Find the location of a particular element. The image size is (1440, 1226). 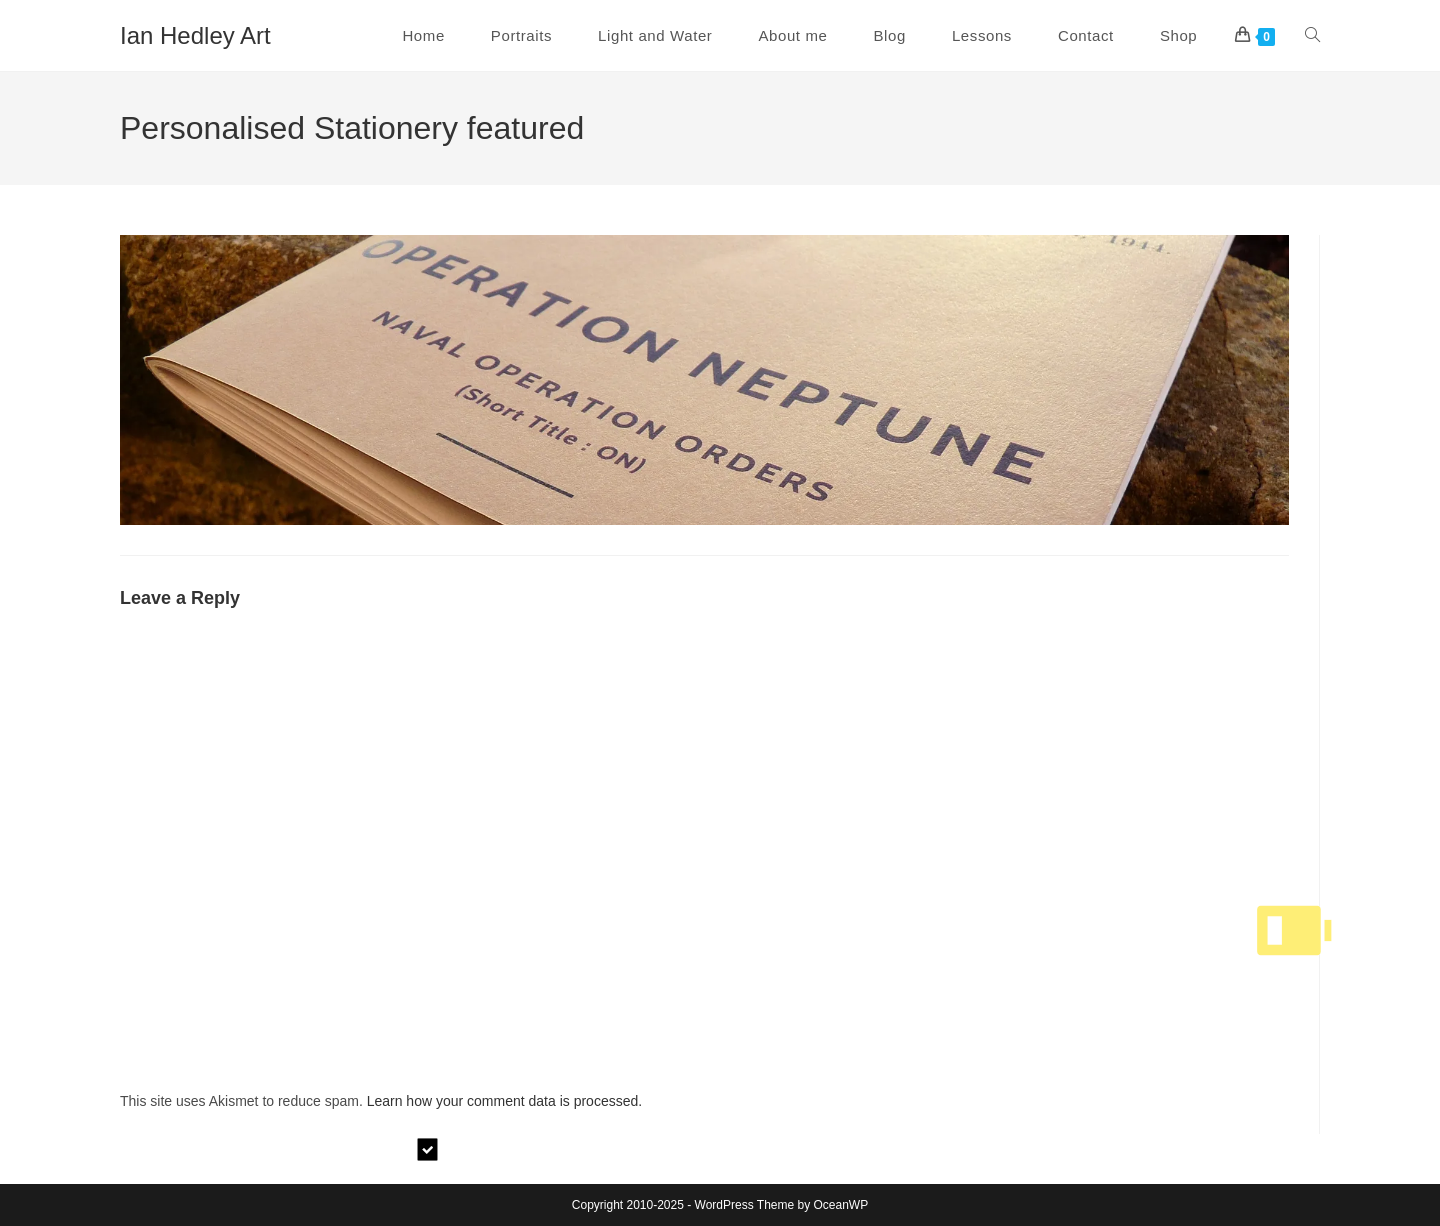

mark task as complete is located at coordinates (427, 1149).